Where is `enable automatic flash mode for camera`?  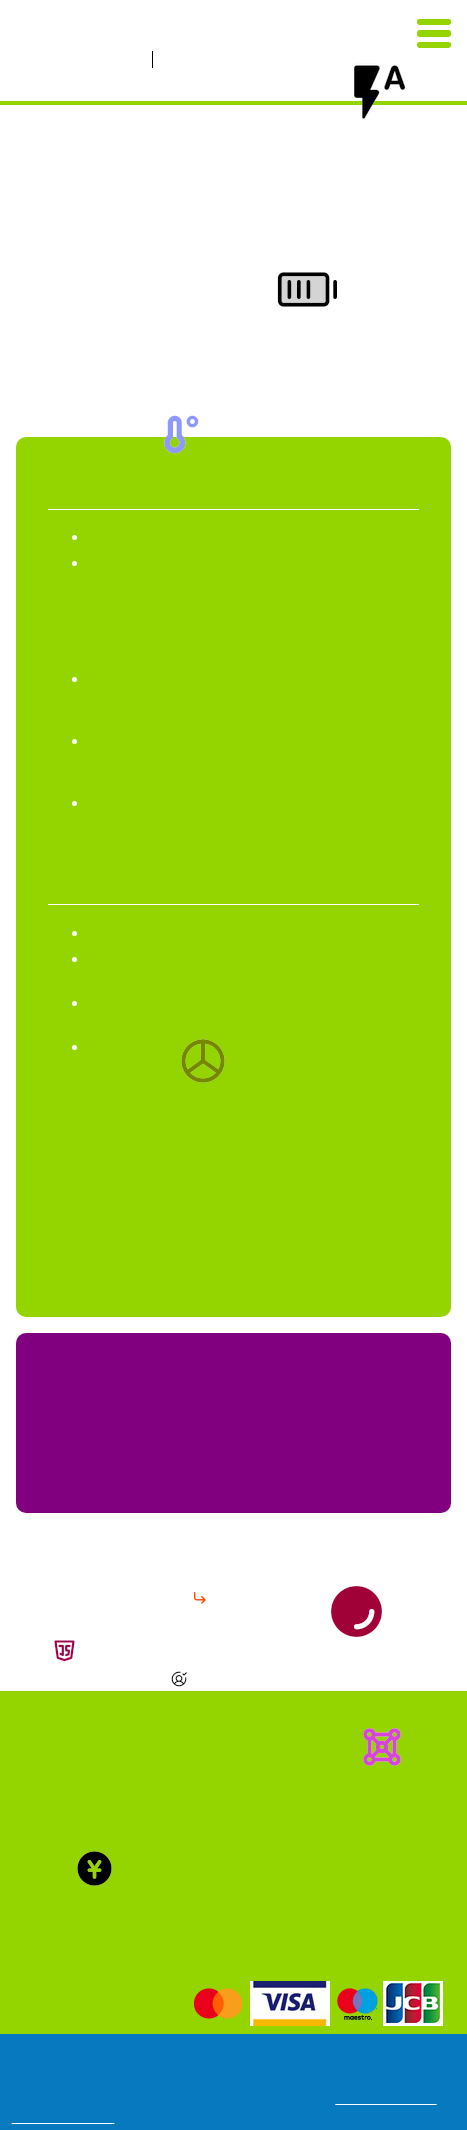 enable automatic flash mode for camera is located at coordinates (378, 92).